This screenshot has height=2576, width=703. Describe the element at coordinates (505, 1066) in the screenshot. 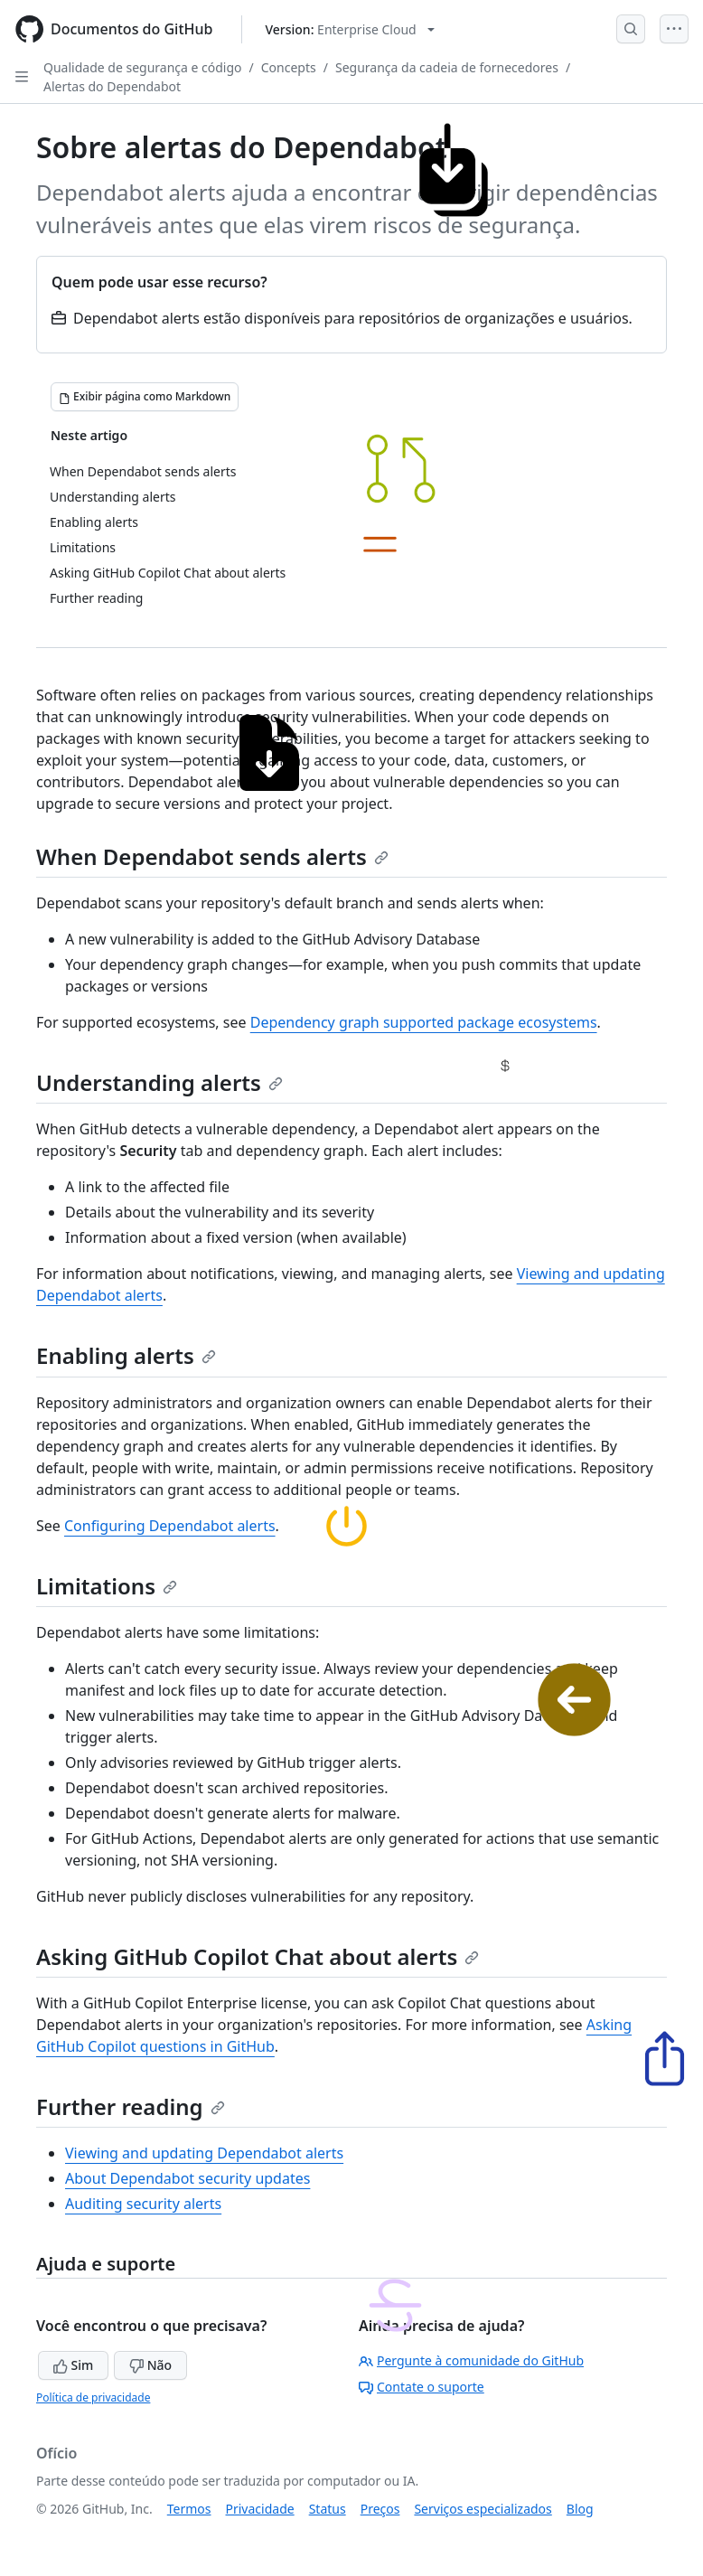

I see `view pricing or payment options` at that location.